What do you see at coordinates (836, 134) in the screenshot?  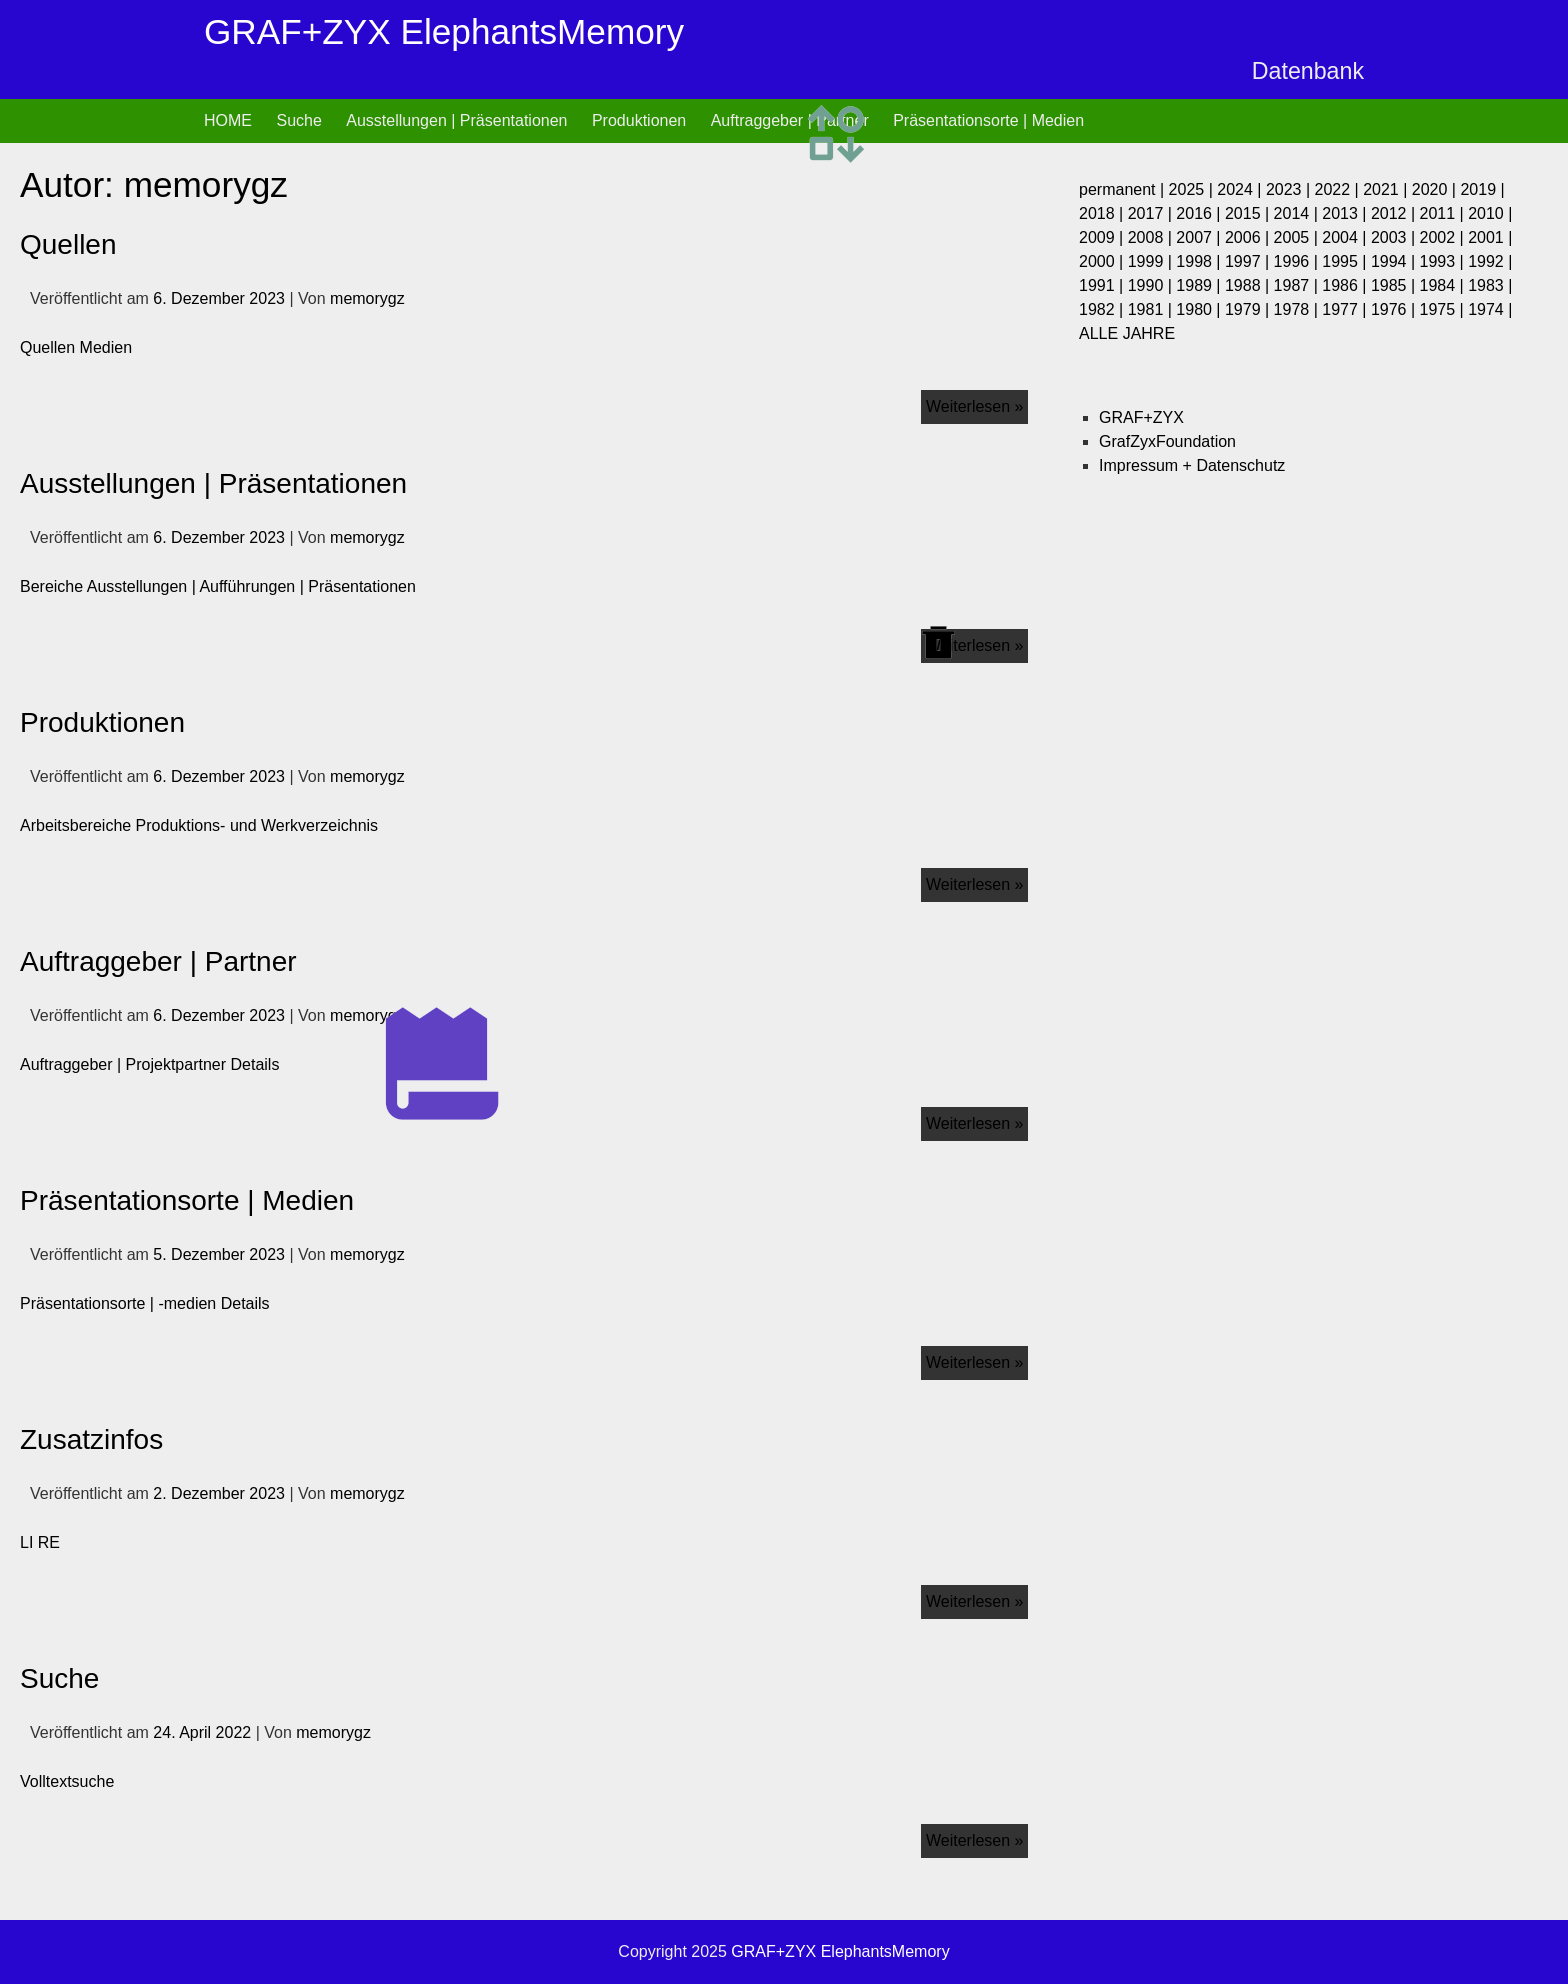 I see `swap or exchange items` at bounding box center [836, 134].